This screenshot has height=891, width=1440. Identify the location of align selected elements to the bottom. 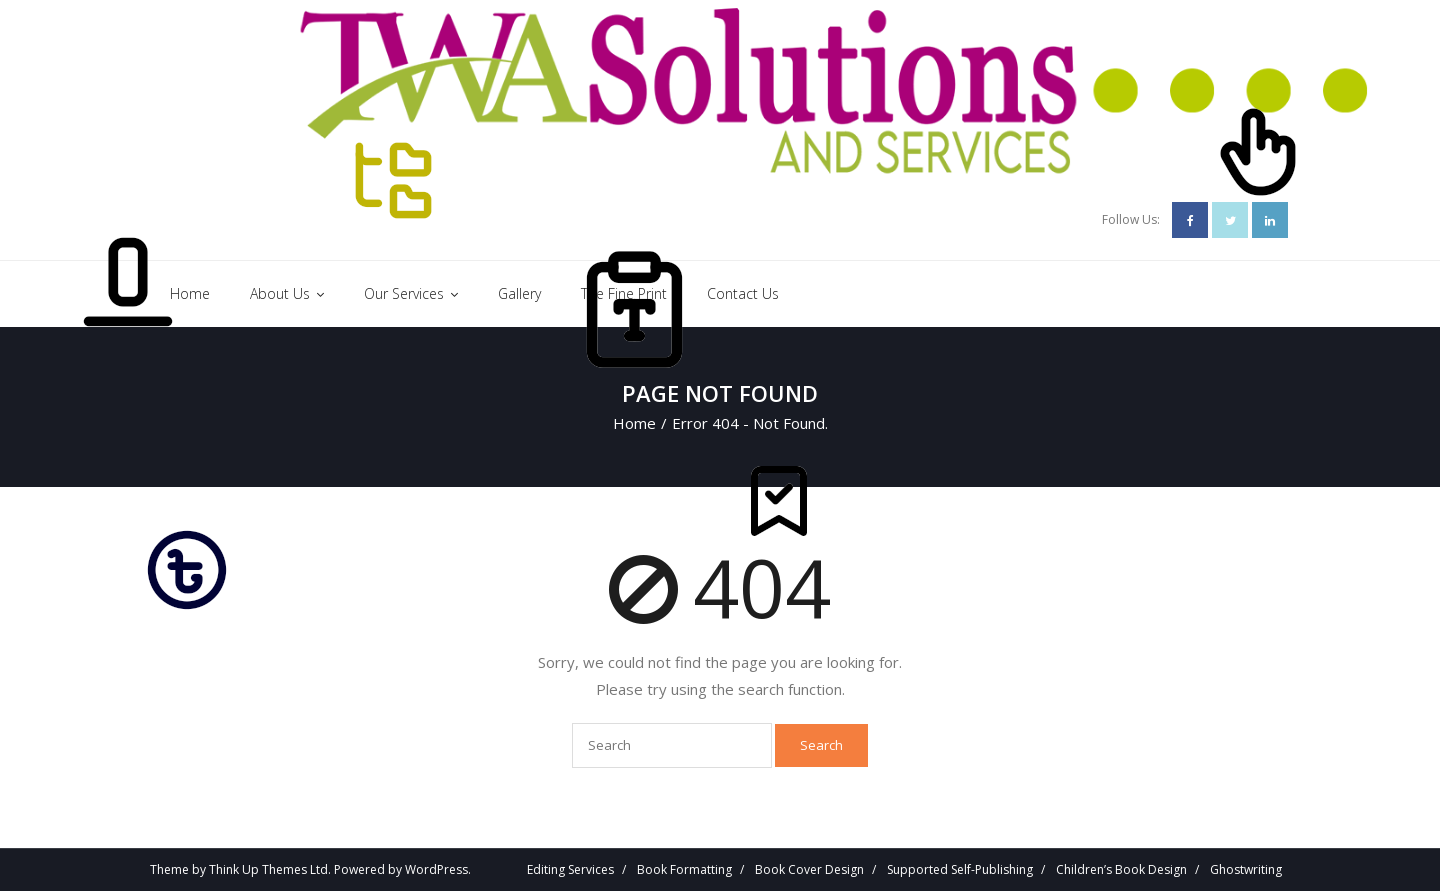
(128, 282).